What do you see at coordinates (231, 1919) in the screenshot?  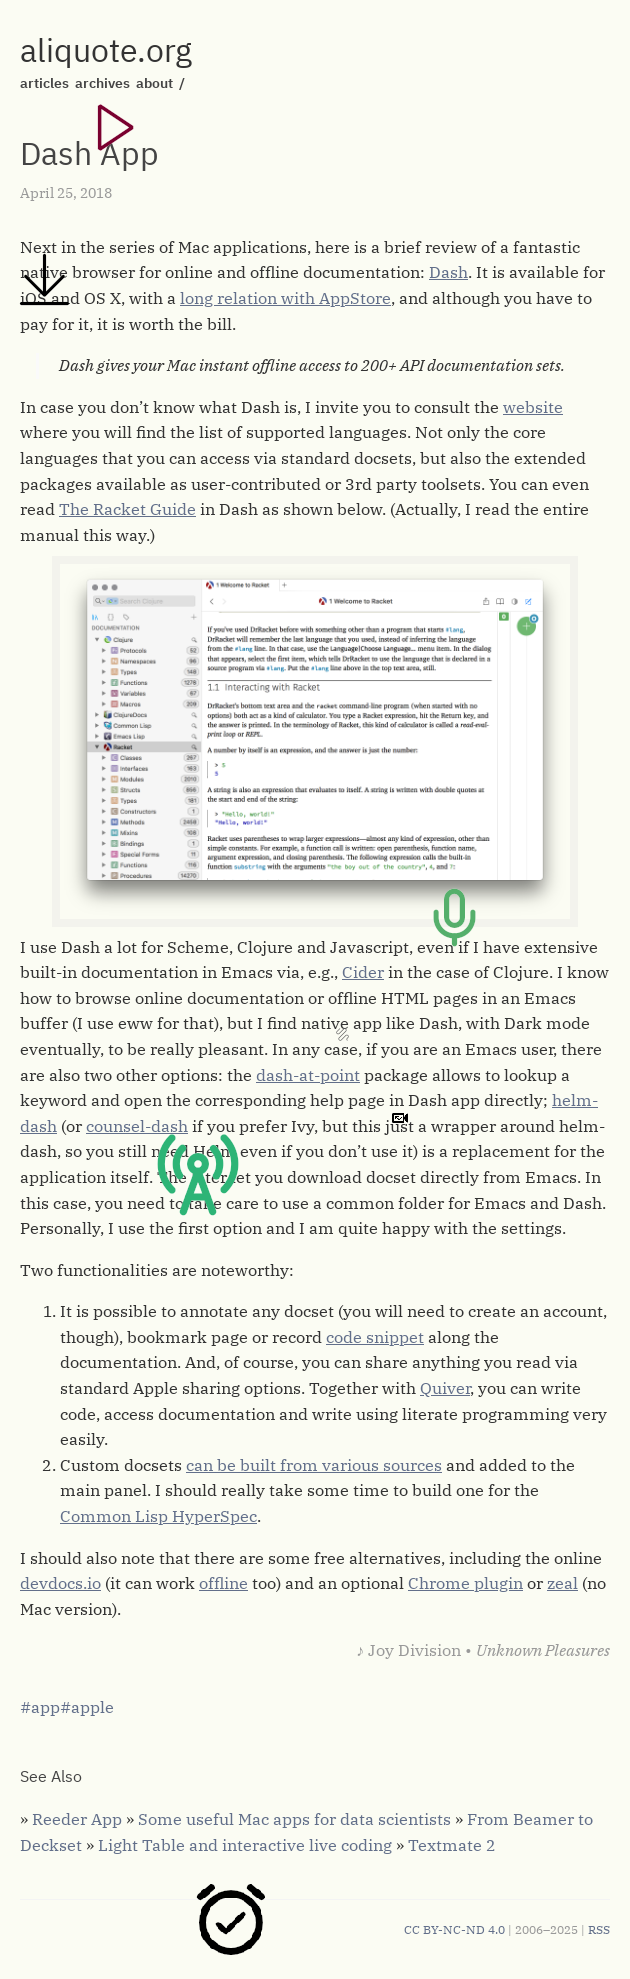 I see `alarm is set and active` at bounding box center [231, 1919].